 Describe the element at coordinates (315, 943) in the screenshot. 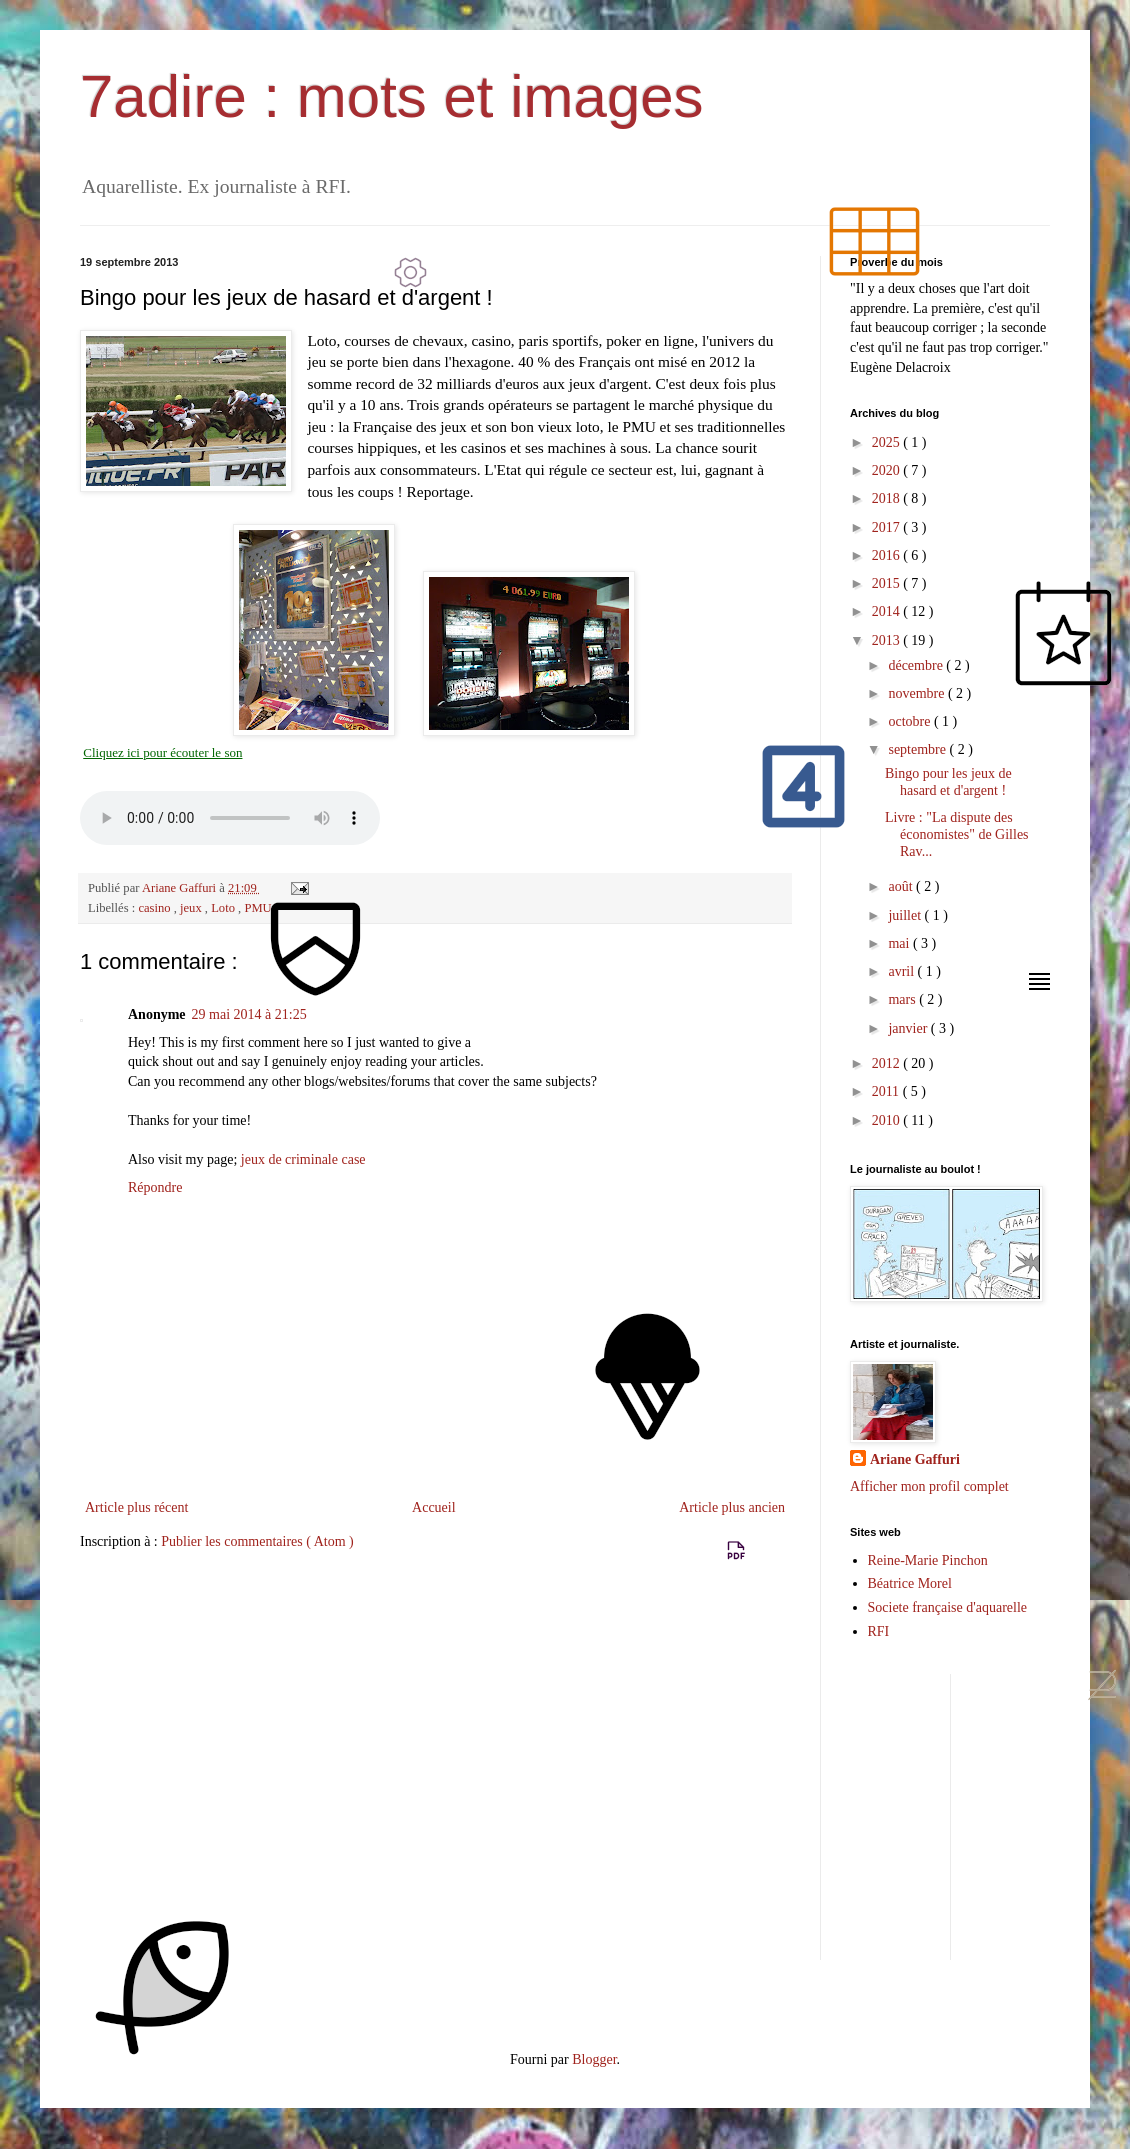

I see `access security or protection settings` at that location.